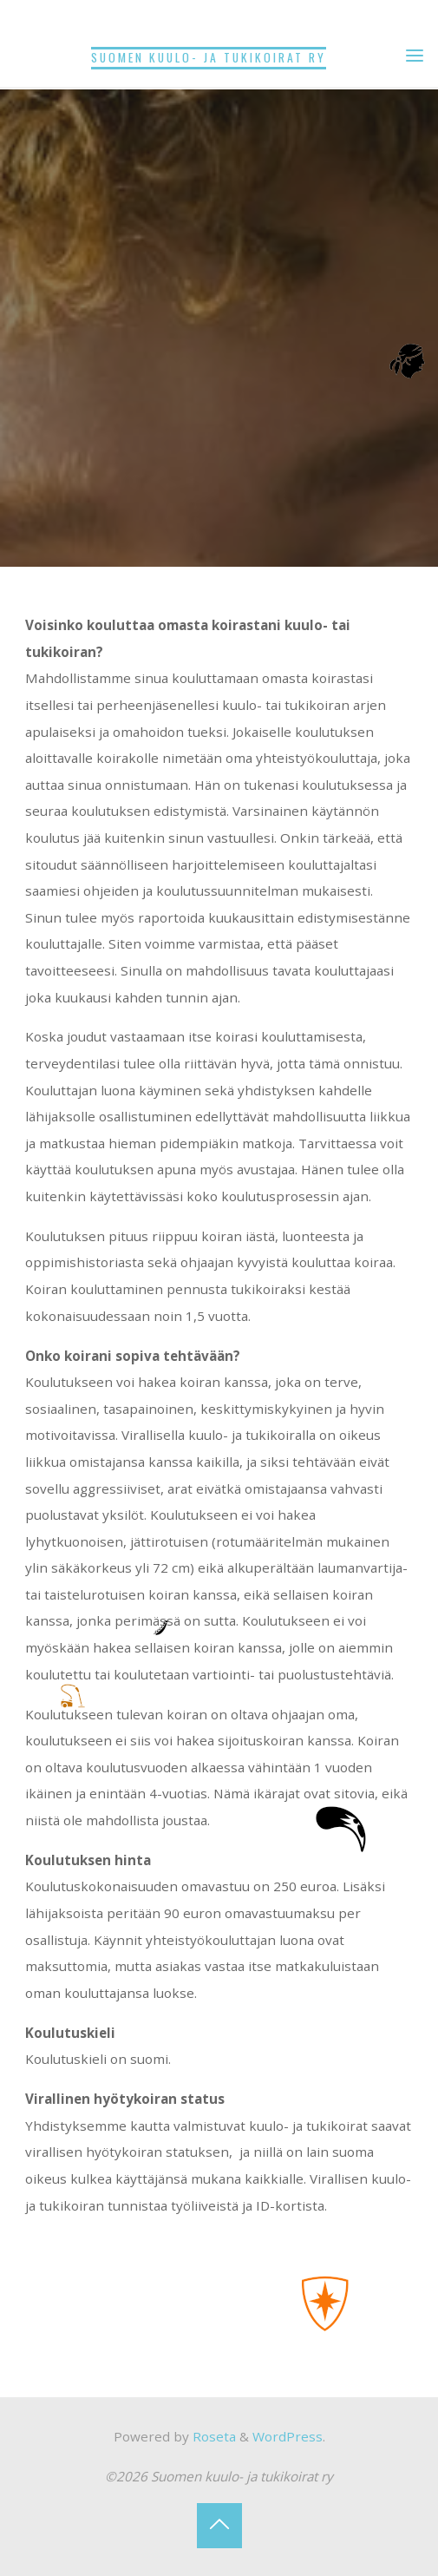 This screenshot has width=438, height=2576. Describe the element at coordinates (73, 1696) in the screenshot. I see `access cleaning or vacuum robot controls` at that location.